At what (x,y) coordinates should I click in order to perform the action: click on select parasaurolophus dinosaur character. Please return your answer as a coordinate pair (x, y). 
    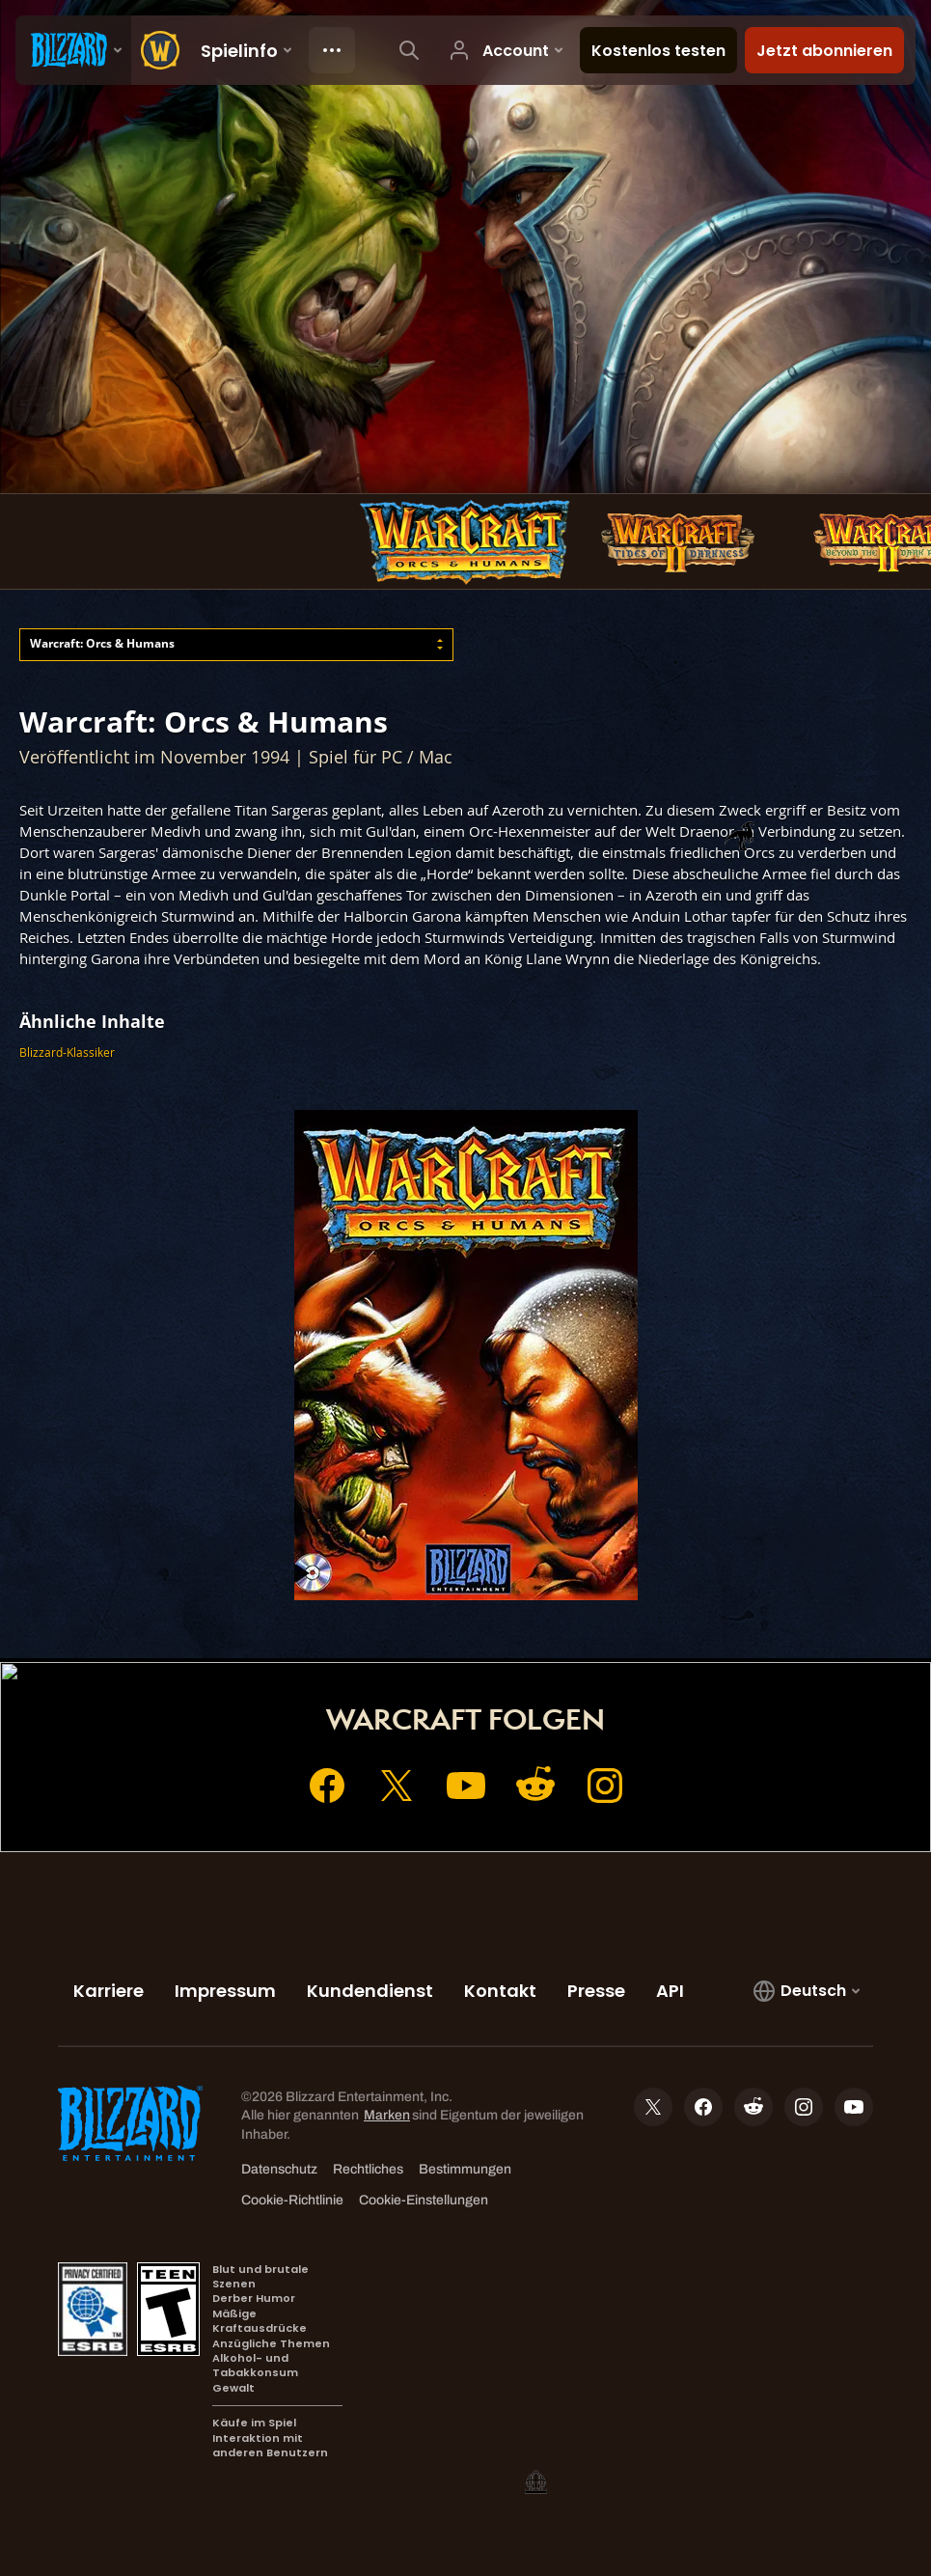
    Looking at the image, I should click on (739, 836).